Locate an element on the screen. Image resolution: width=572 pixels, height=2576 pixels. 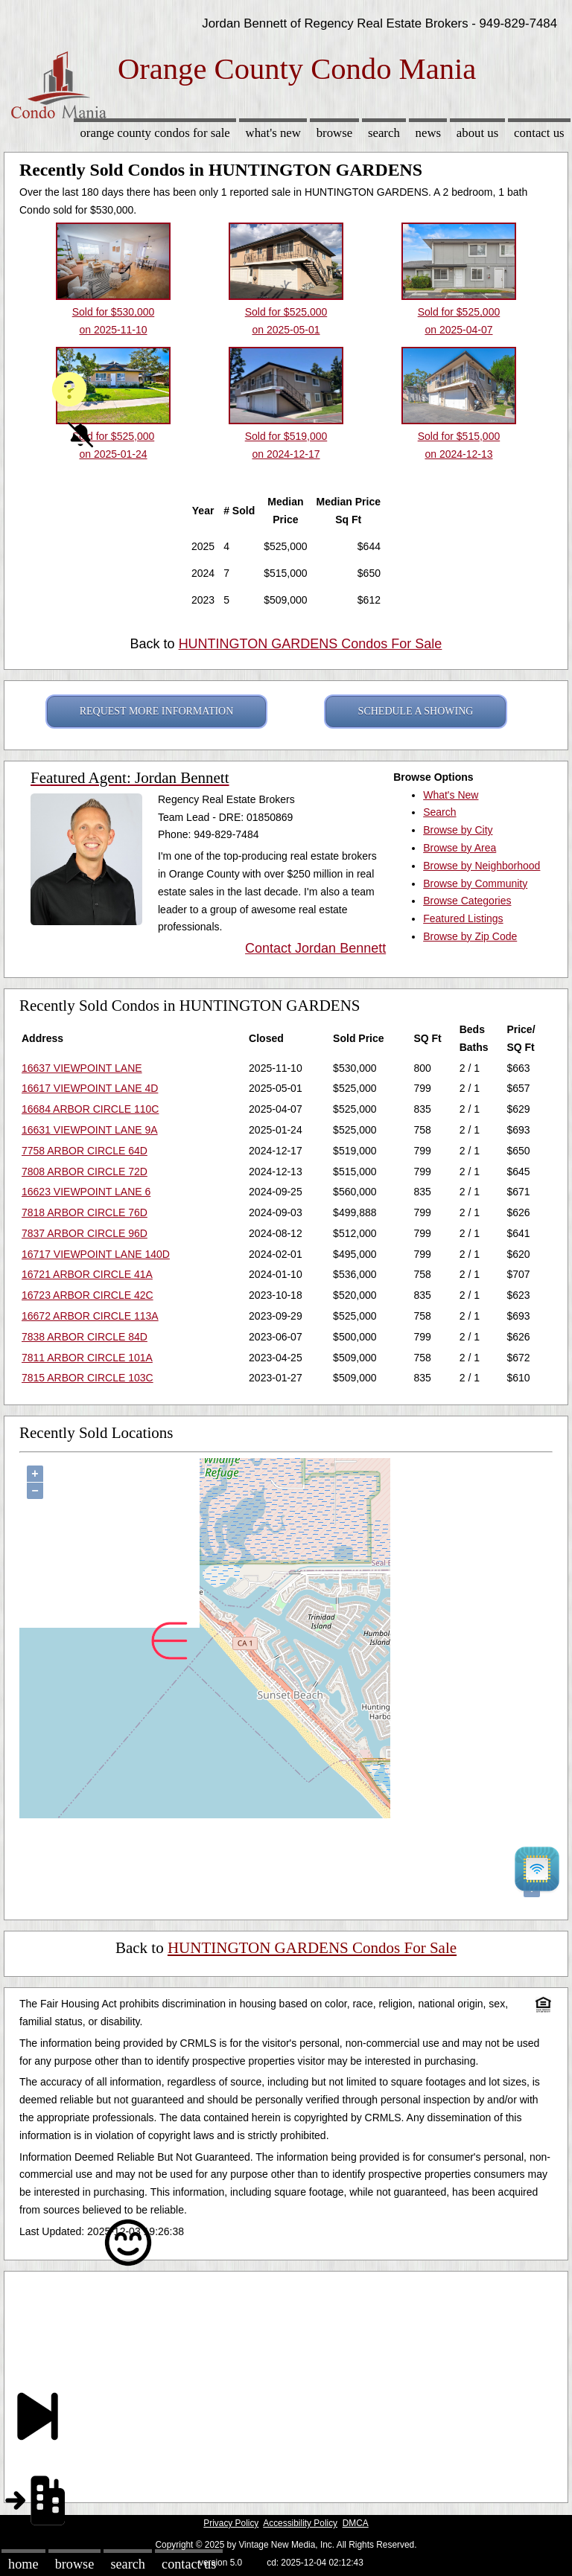
navigate to city or urban area is located at coordinates (34, 2500).